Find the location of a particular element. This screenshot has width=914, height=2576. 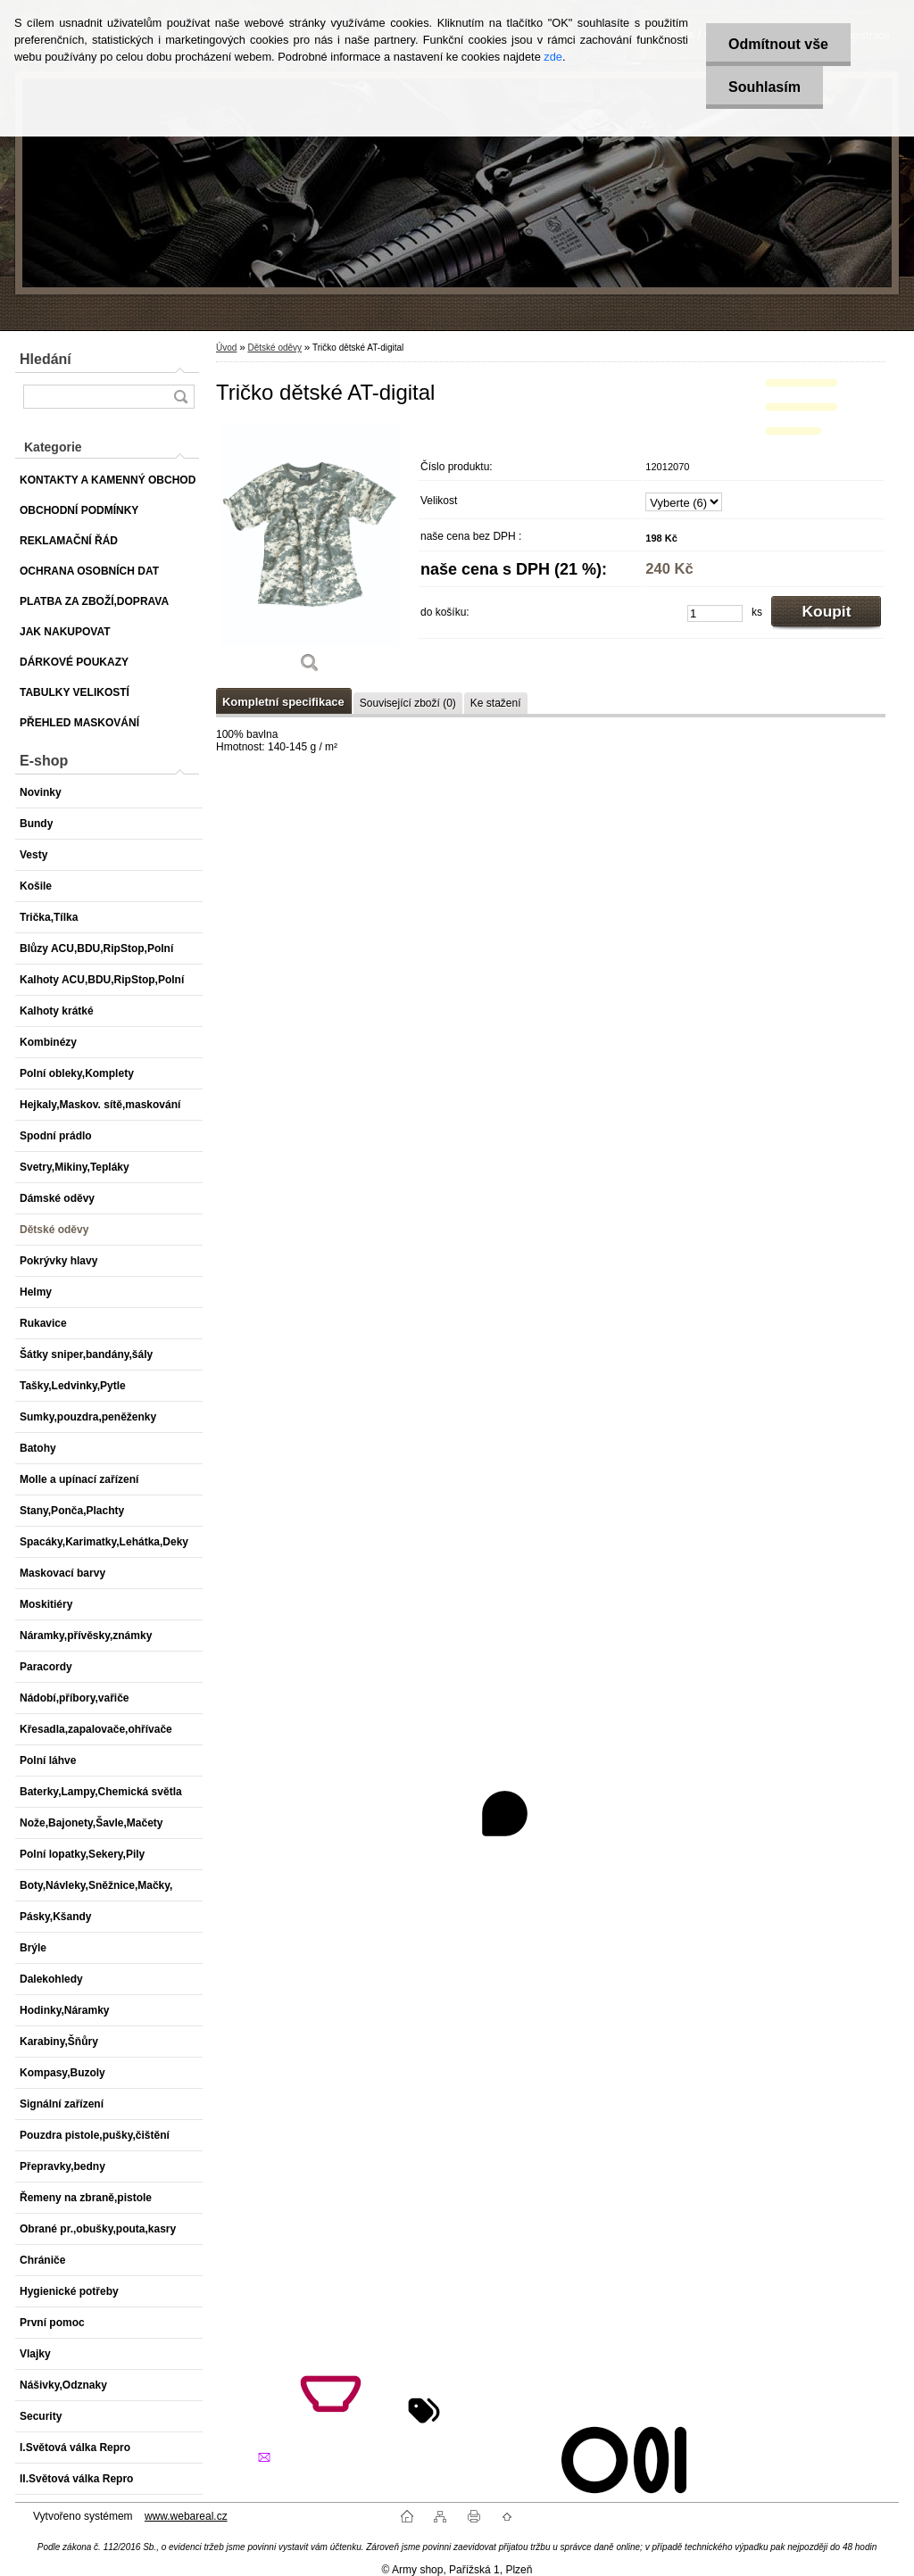

open chat or messaging is located at coordinates (503, 1814).